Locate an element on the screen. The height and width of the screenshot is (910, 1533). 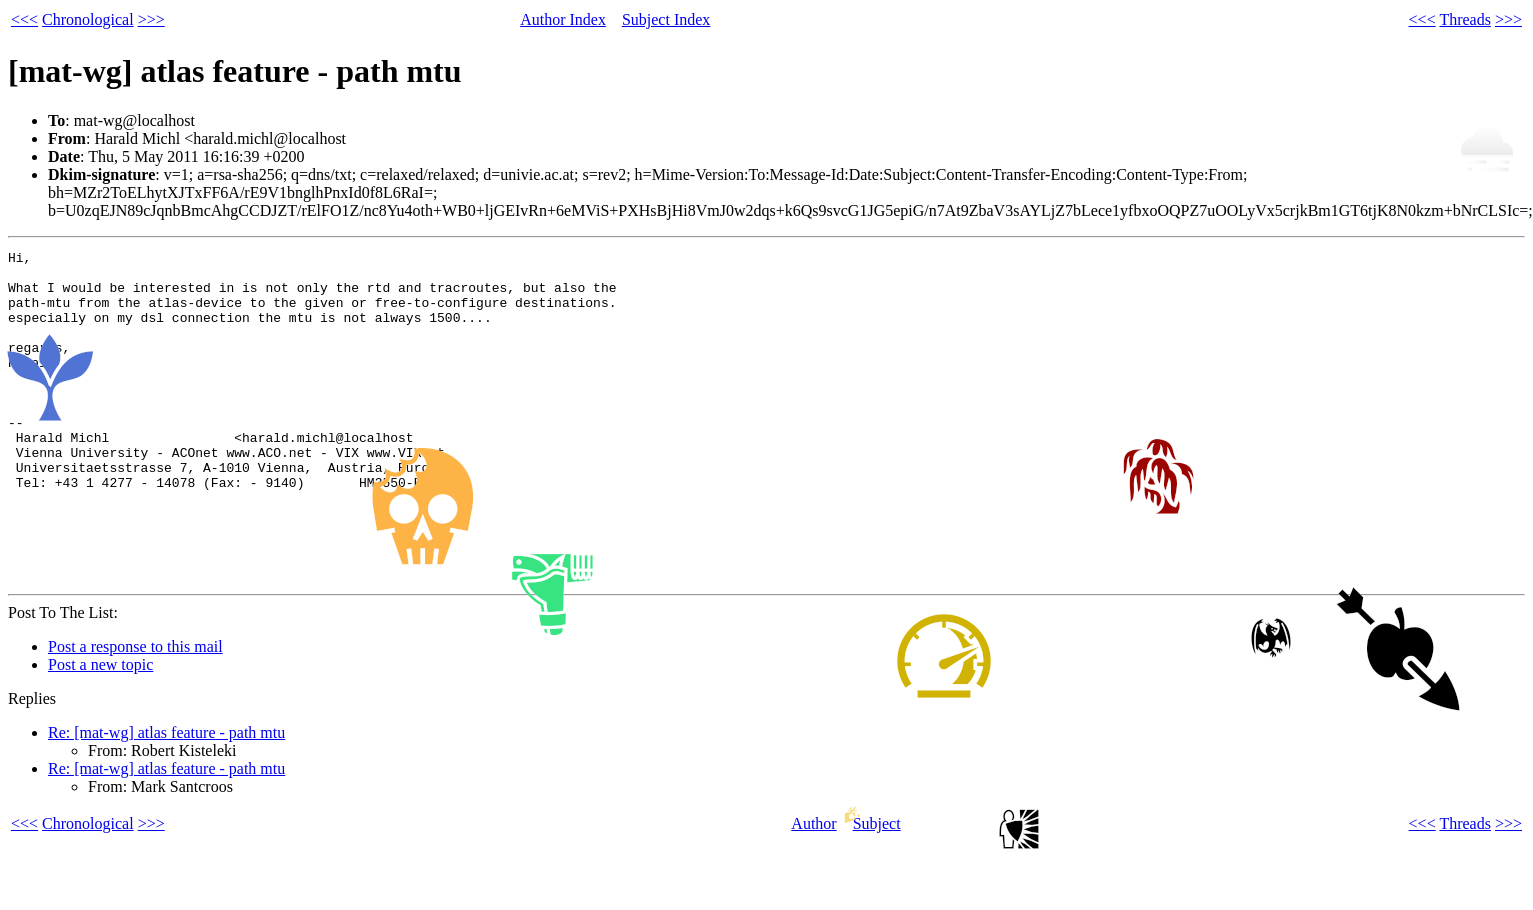
activate protective shield or barrier is located at coordinates (1019, 829).